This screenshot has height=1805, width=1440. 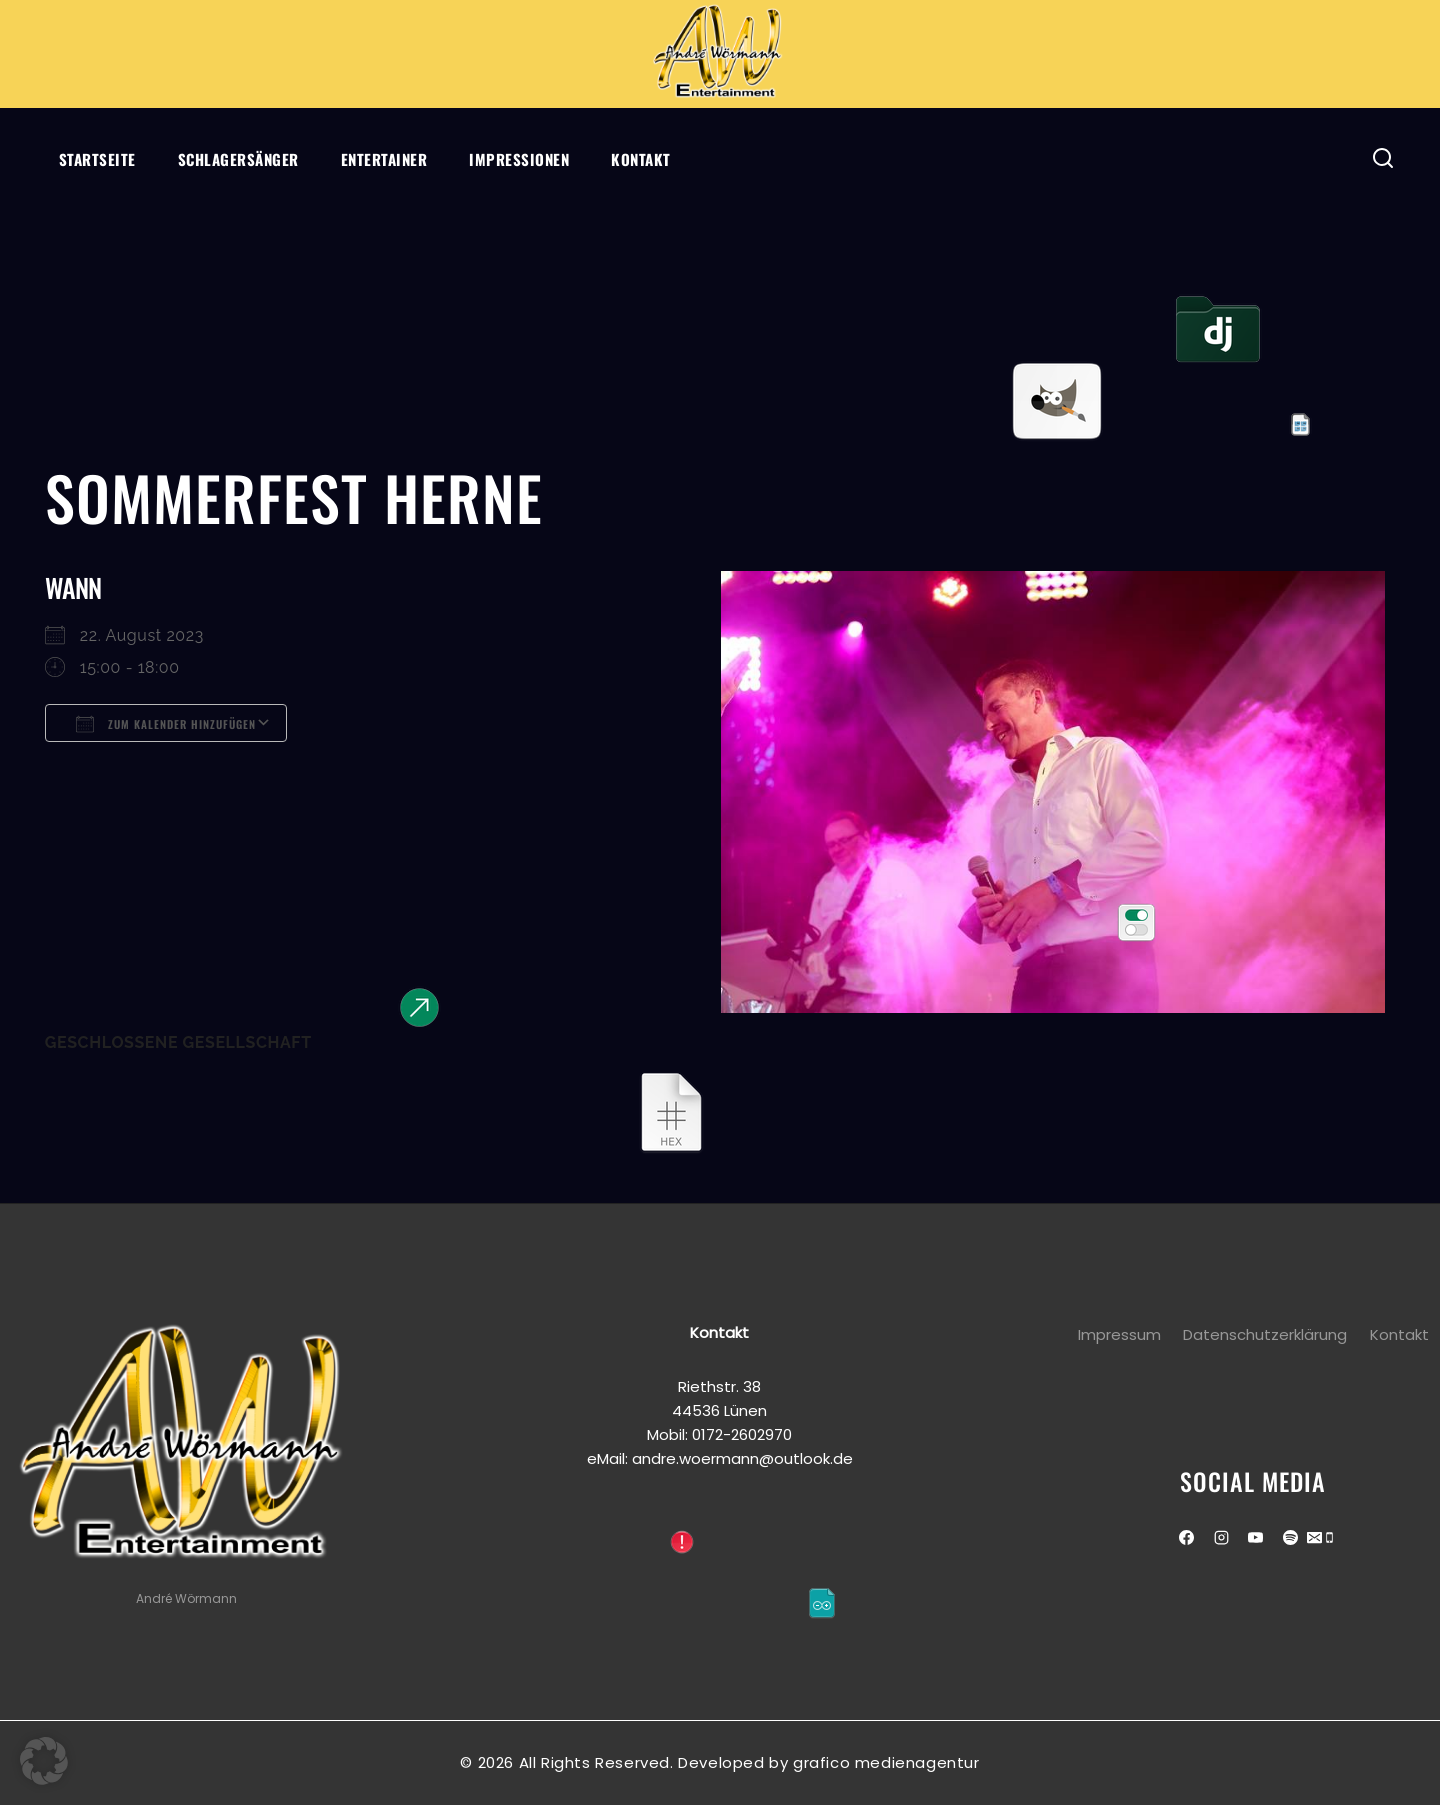 What do you see at coordinates (671, 1113) in the screenshot?
I see `open a hexadecimal data file` at bounding box center [671, 1113].